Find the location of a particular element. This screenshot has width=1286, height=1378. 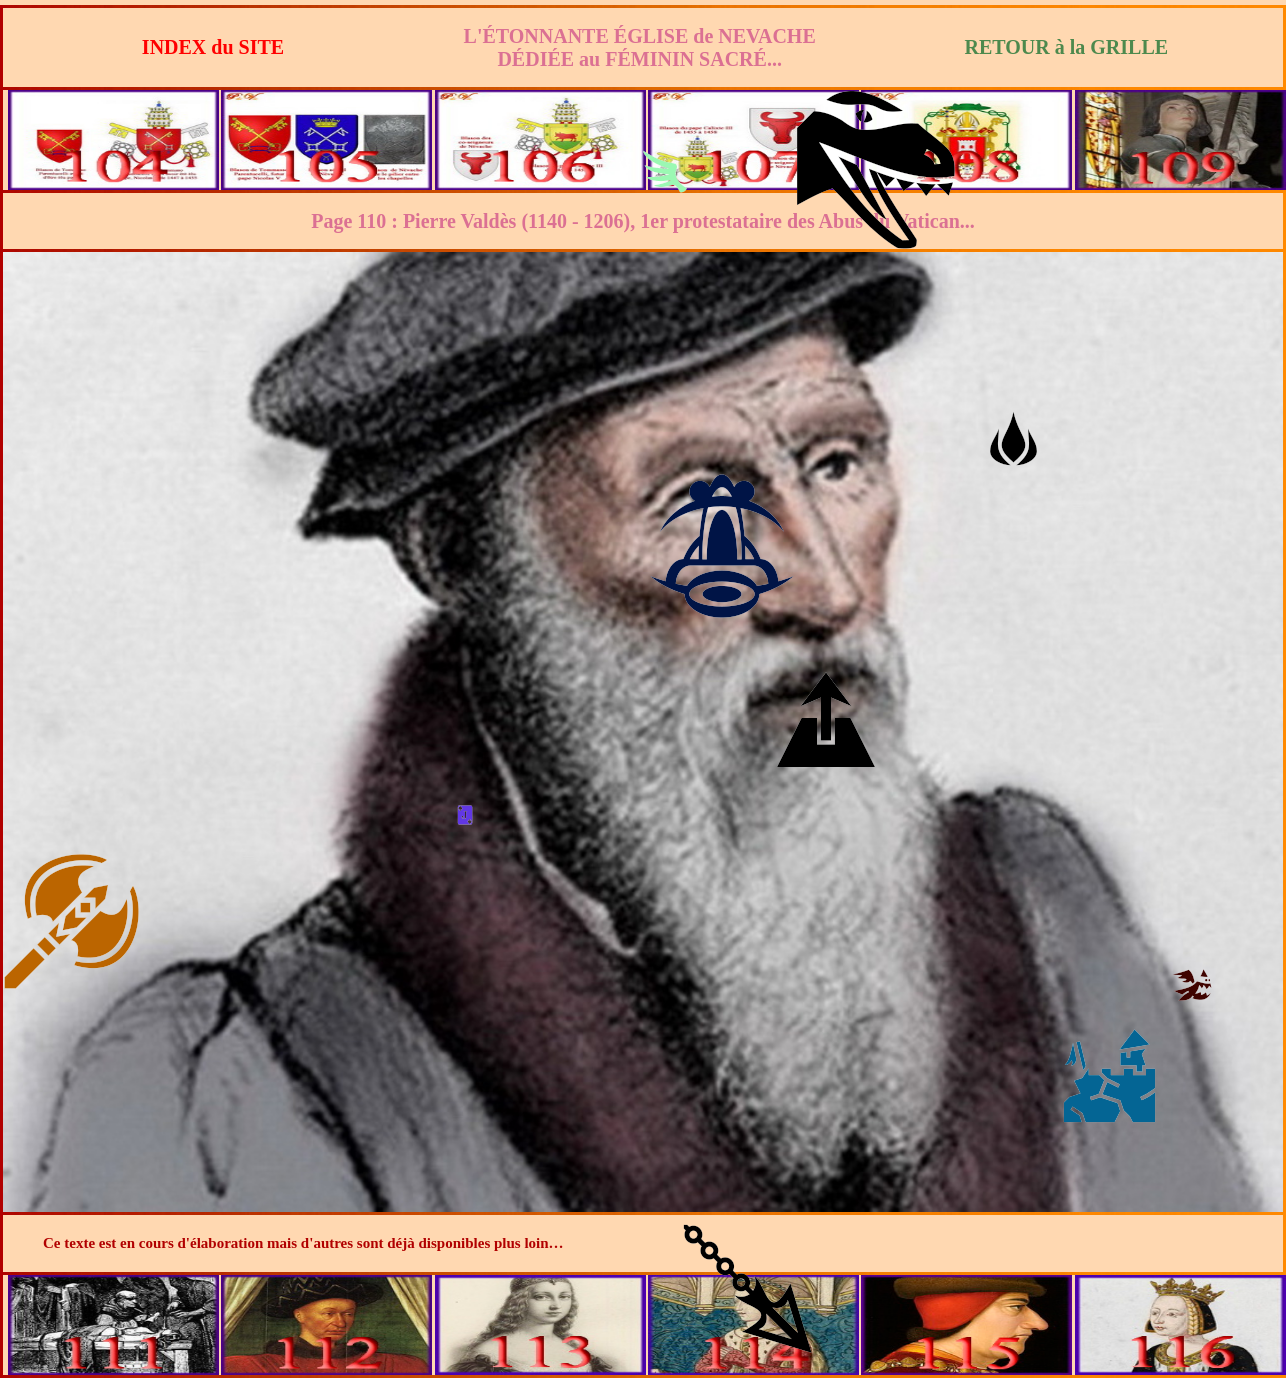

jack of spades playing card is located at coordinates (465, 815).